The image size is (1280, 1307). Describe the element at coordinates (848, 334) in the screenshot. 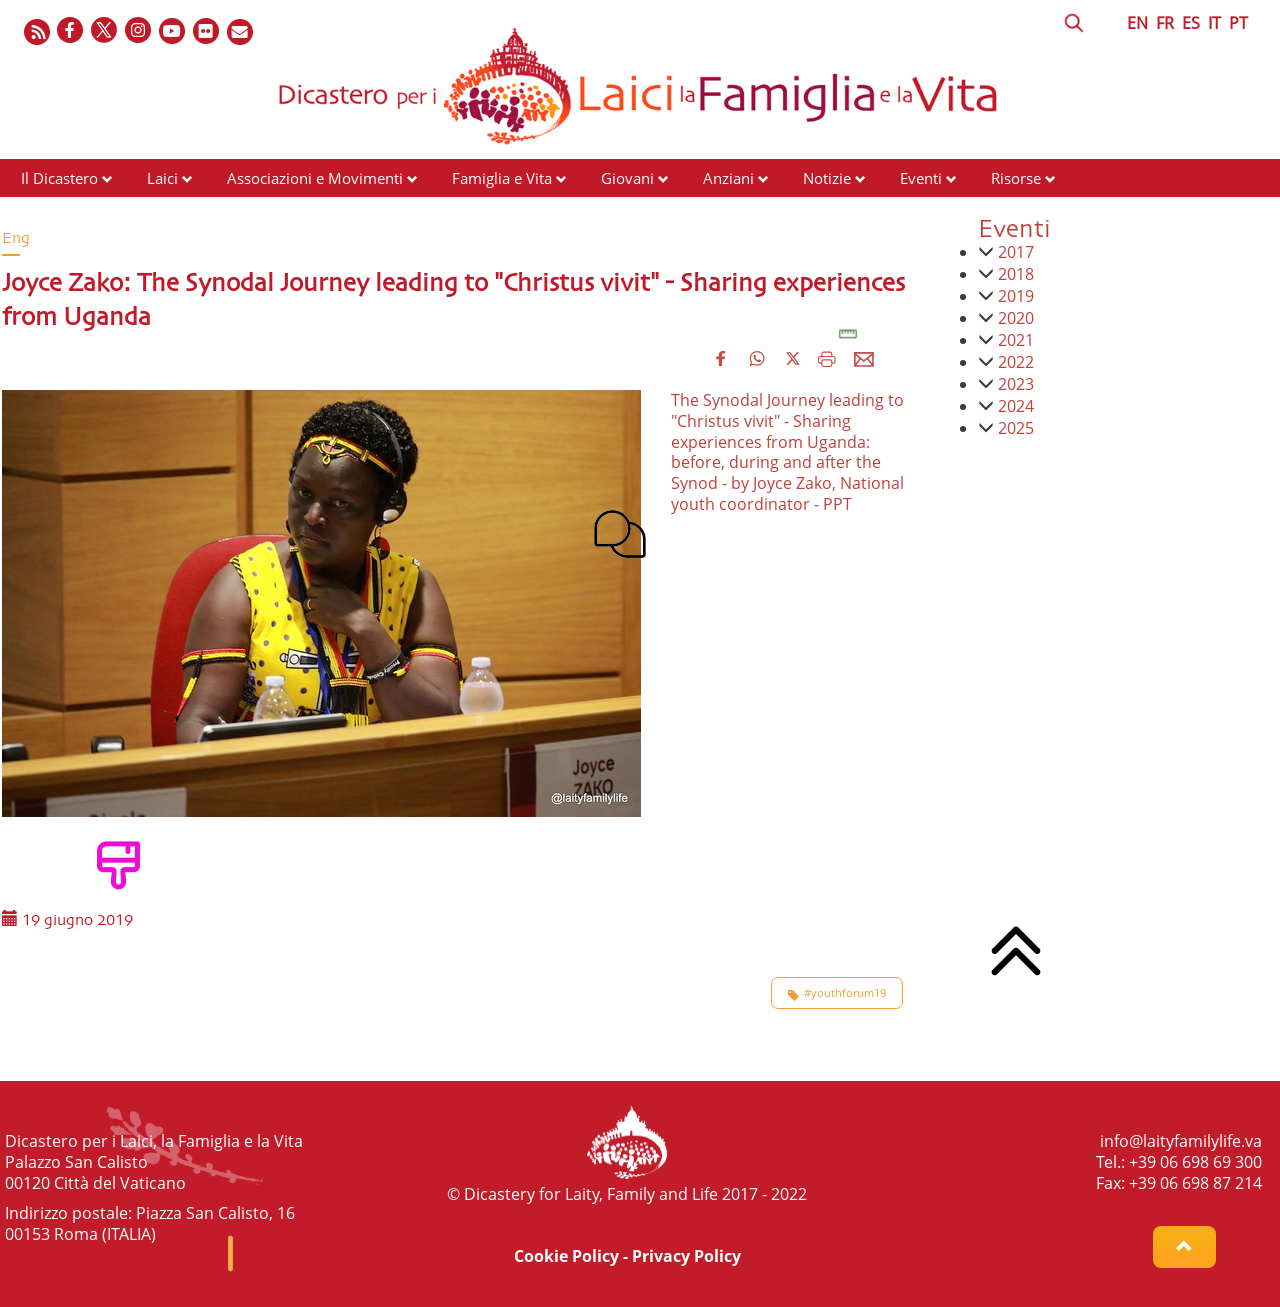

I see `measure dimensions or distances` at that location.